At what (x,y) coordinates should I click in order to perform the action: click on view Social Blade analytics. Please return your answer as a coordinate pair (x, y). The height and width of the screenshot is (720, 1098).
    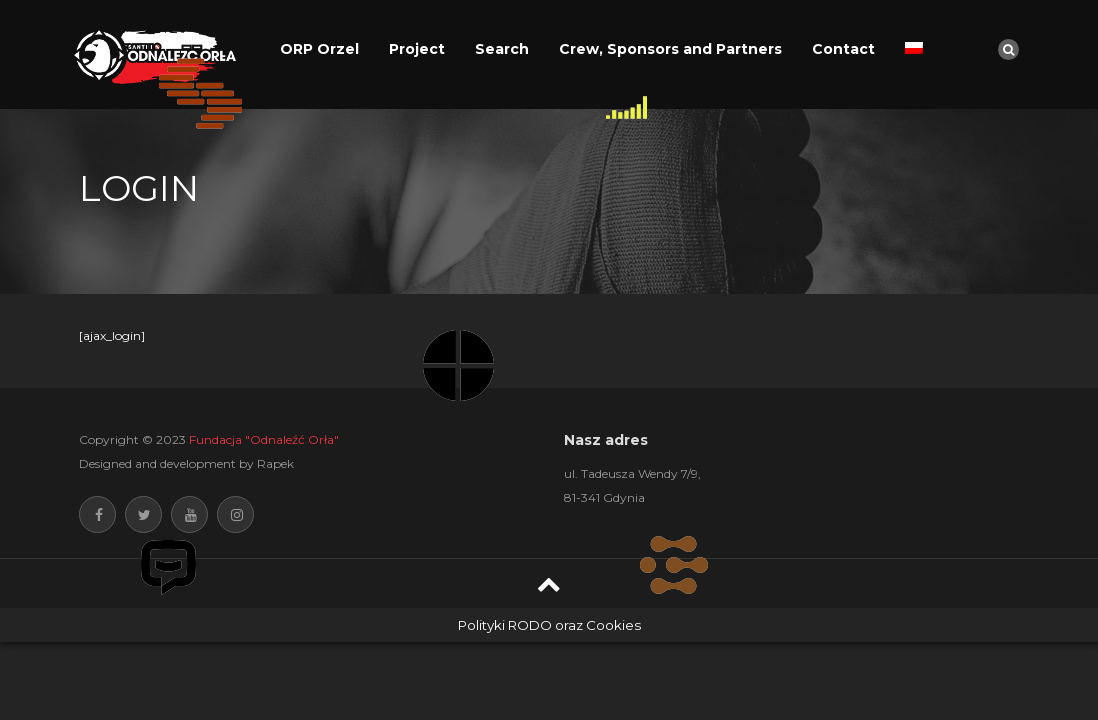
    Looking at the image, I should click on (626, 107).